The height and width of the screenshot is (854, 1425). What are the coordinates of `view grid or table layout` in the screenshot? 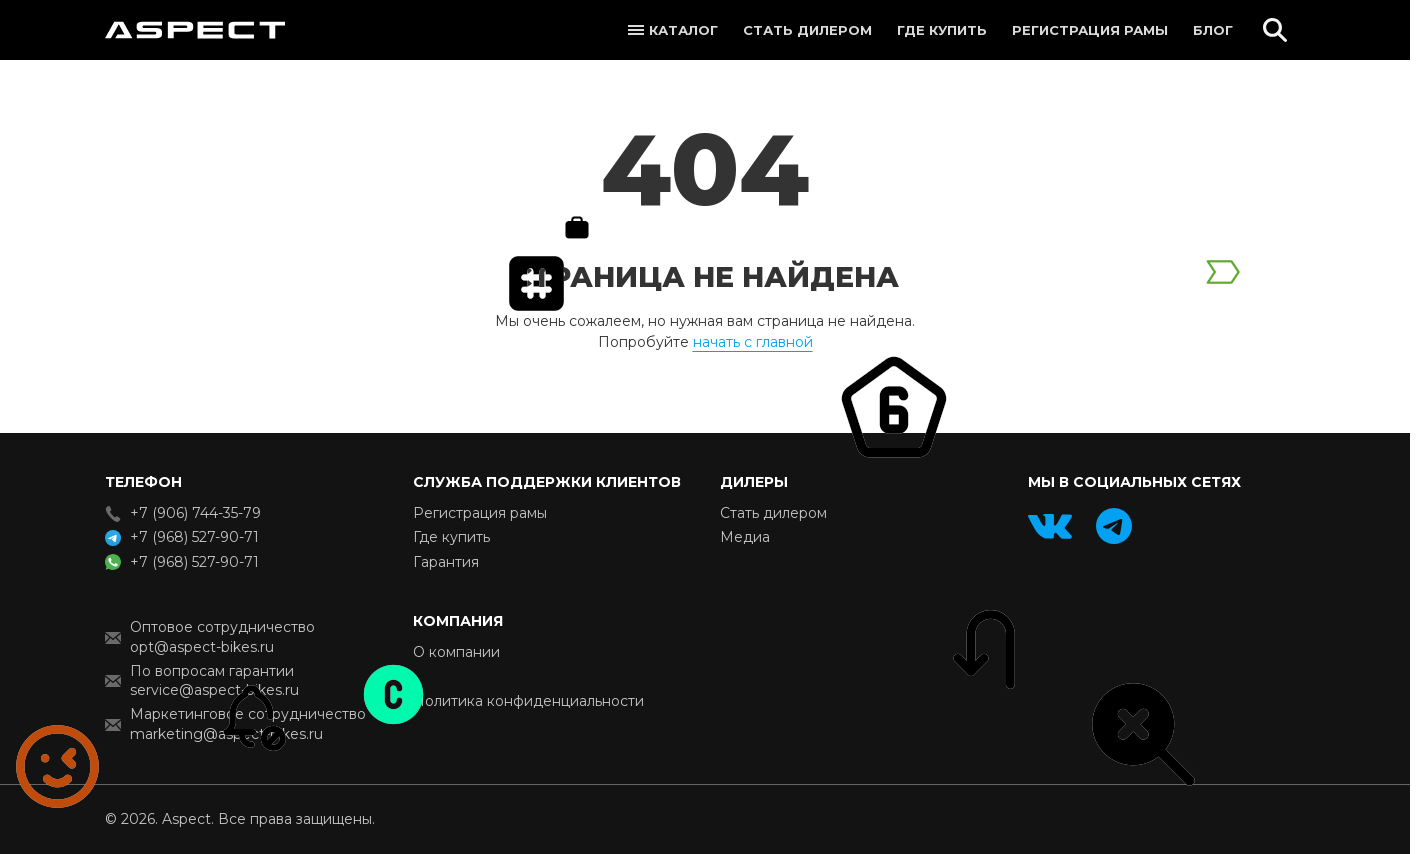 It's located at (536, 283).